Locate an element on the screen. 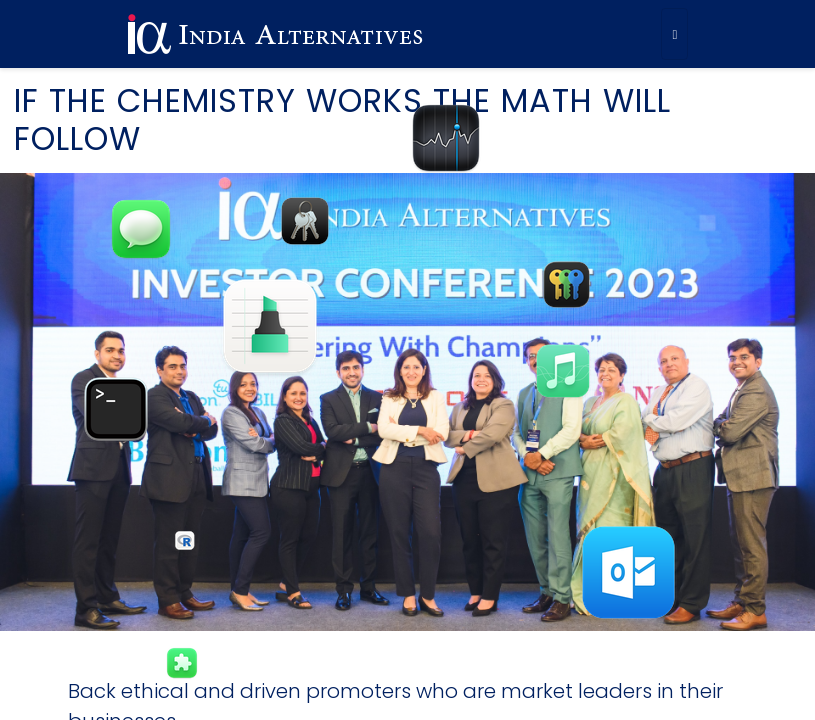 This screenshot has height=720, width=815. open marker app for highlighting and annotating documents is located at coordinates (270, 326).